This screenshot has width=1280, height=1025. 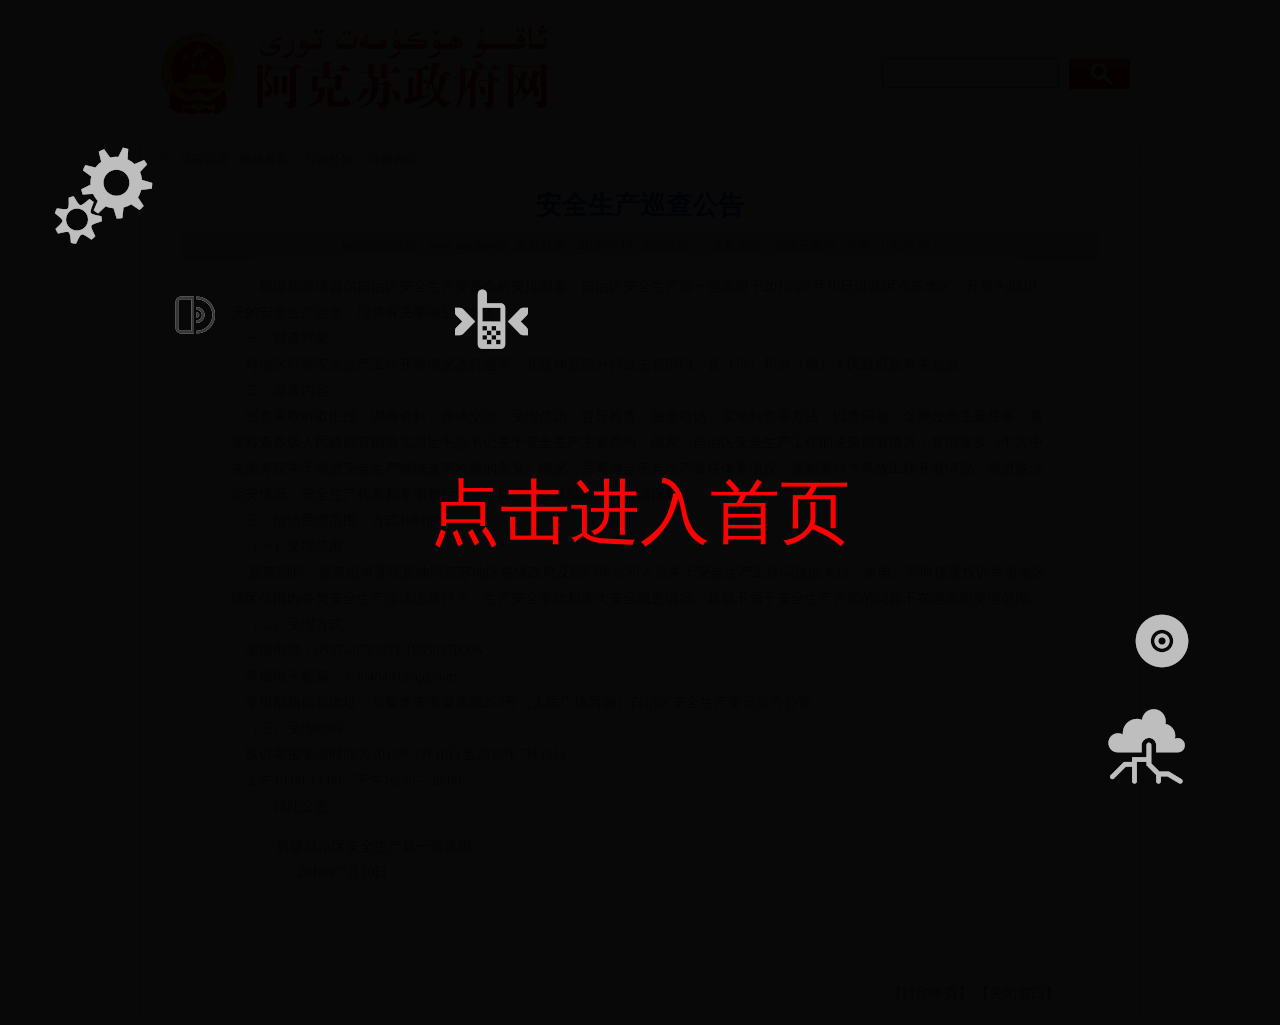 I want to click on view unplayed albums in your music library, so click(x=194, y=315).